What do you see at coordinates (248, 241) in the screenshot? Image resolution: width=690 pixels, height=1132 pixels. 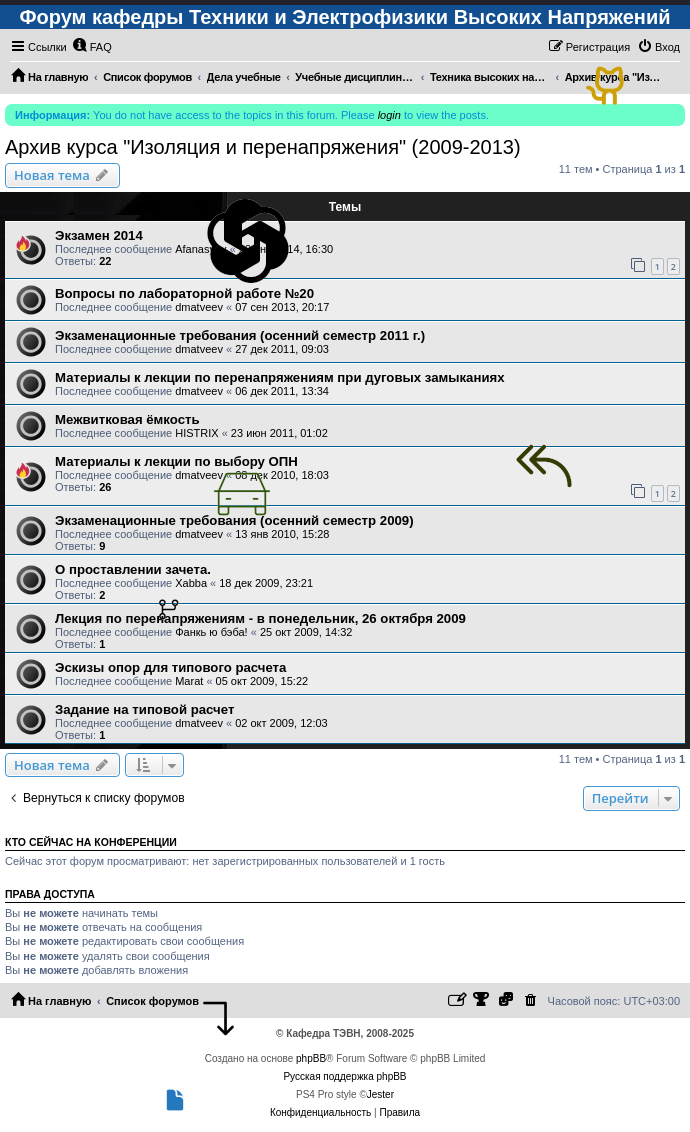 I see `open OpenAI or ChatGPT app` at bounding box center [248, 241].